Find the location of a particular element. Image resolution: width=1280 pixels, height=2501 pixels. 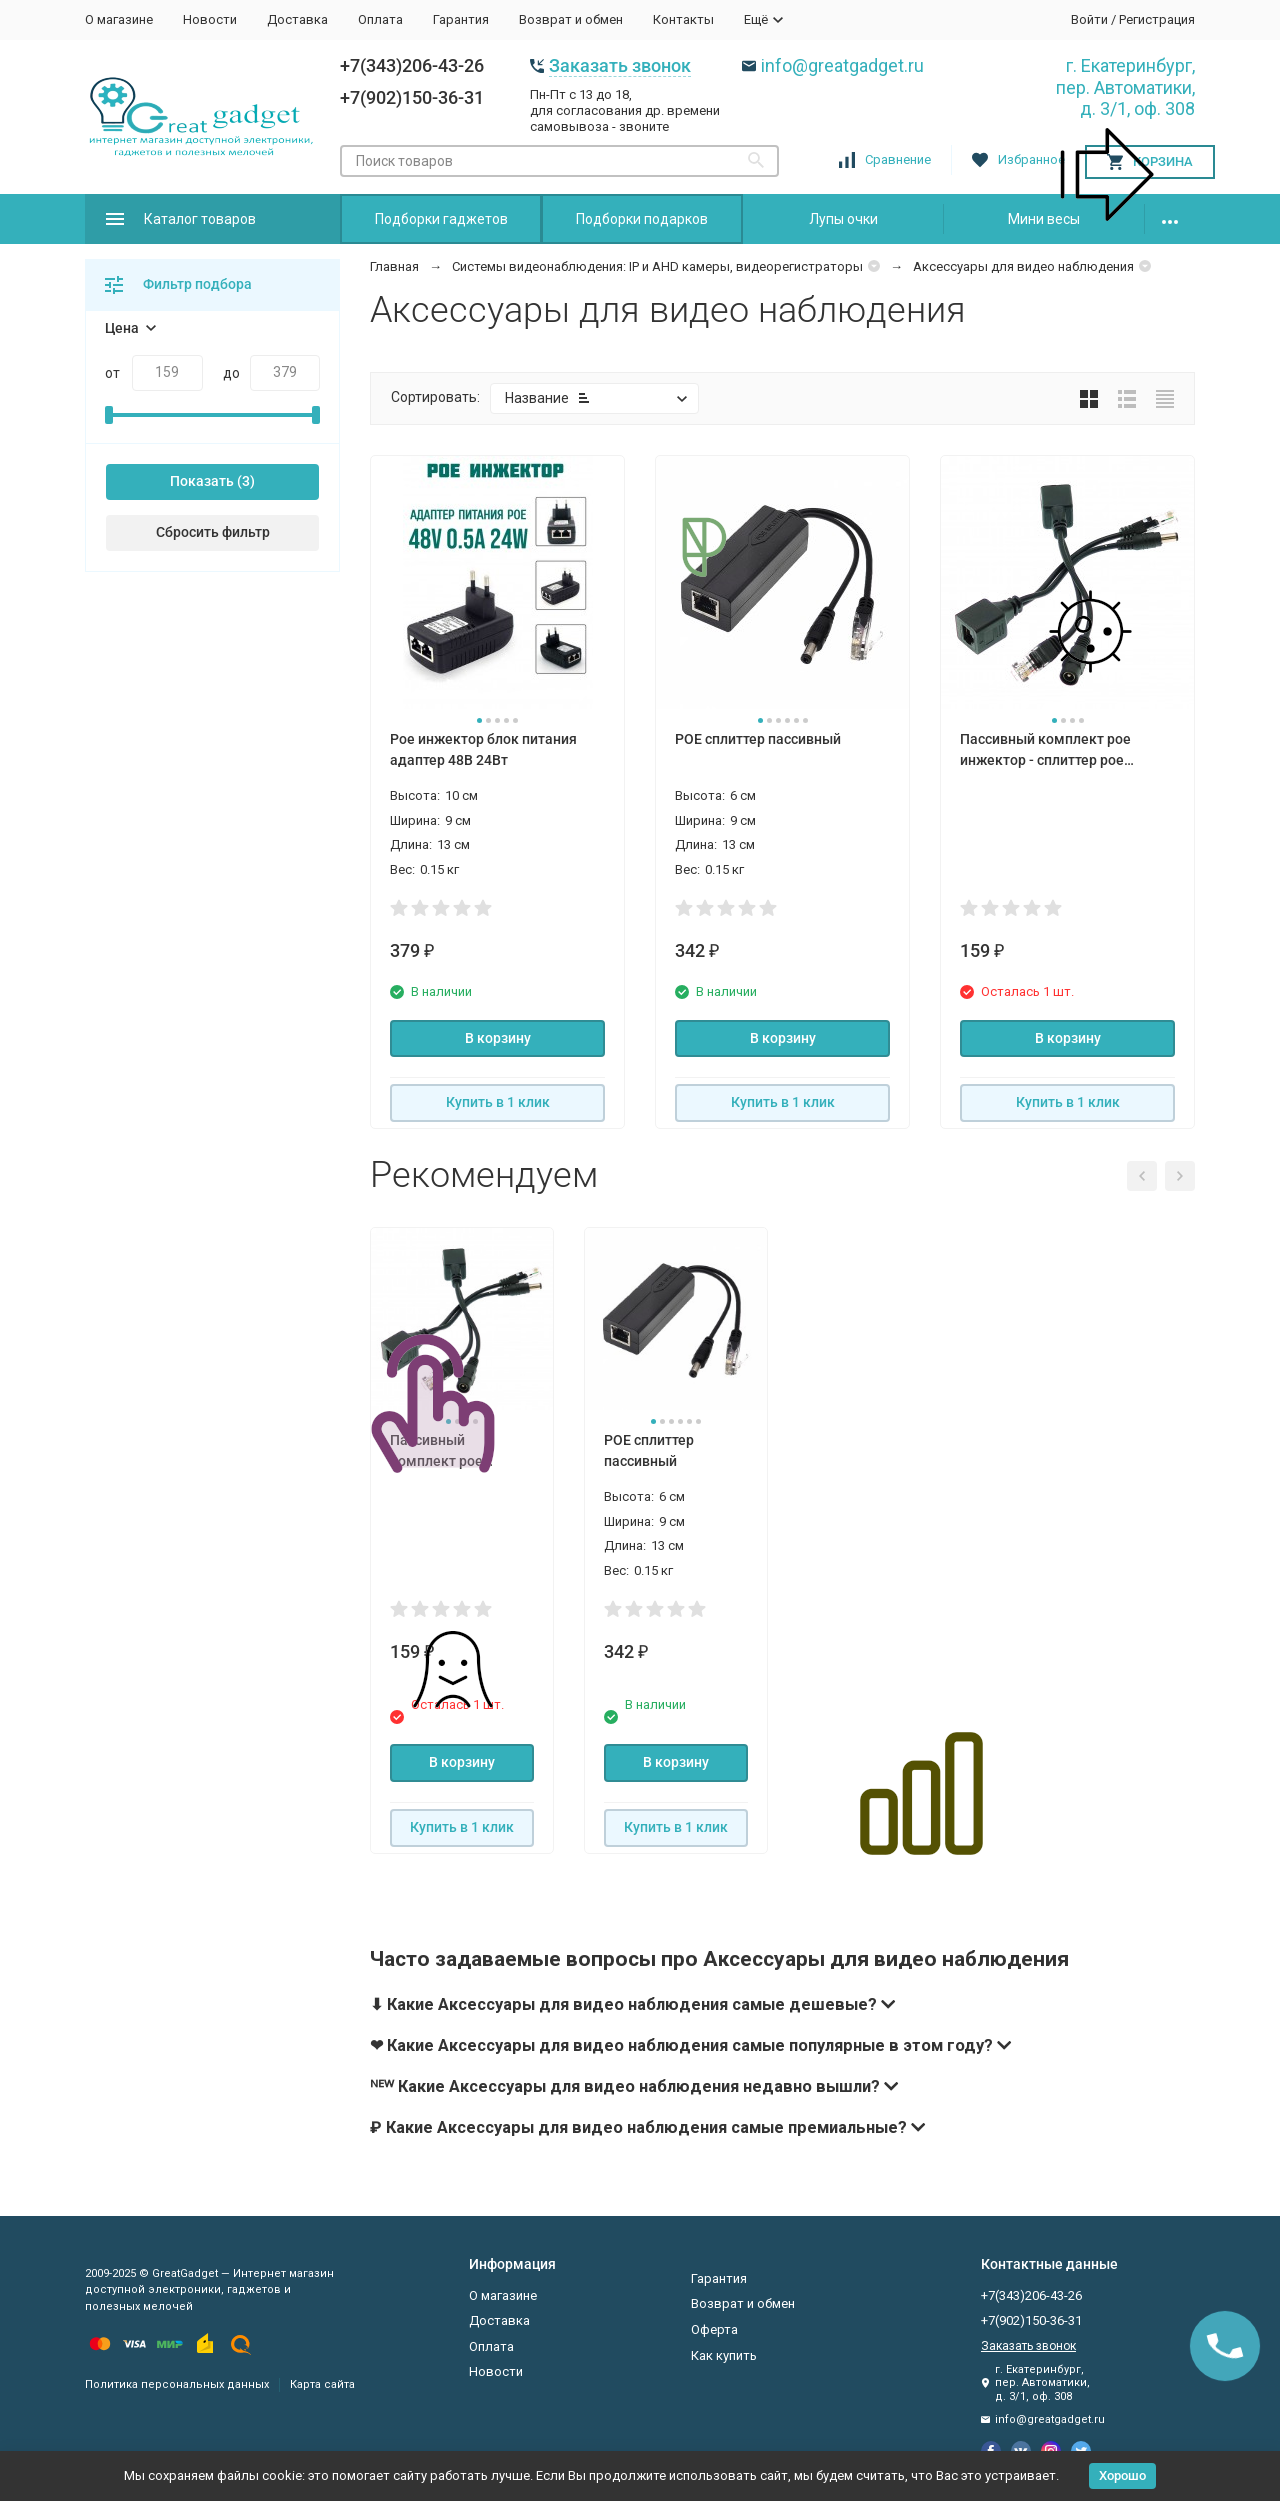

tap to interact with this element is located at coordinates (433, 1406).